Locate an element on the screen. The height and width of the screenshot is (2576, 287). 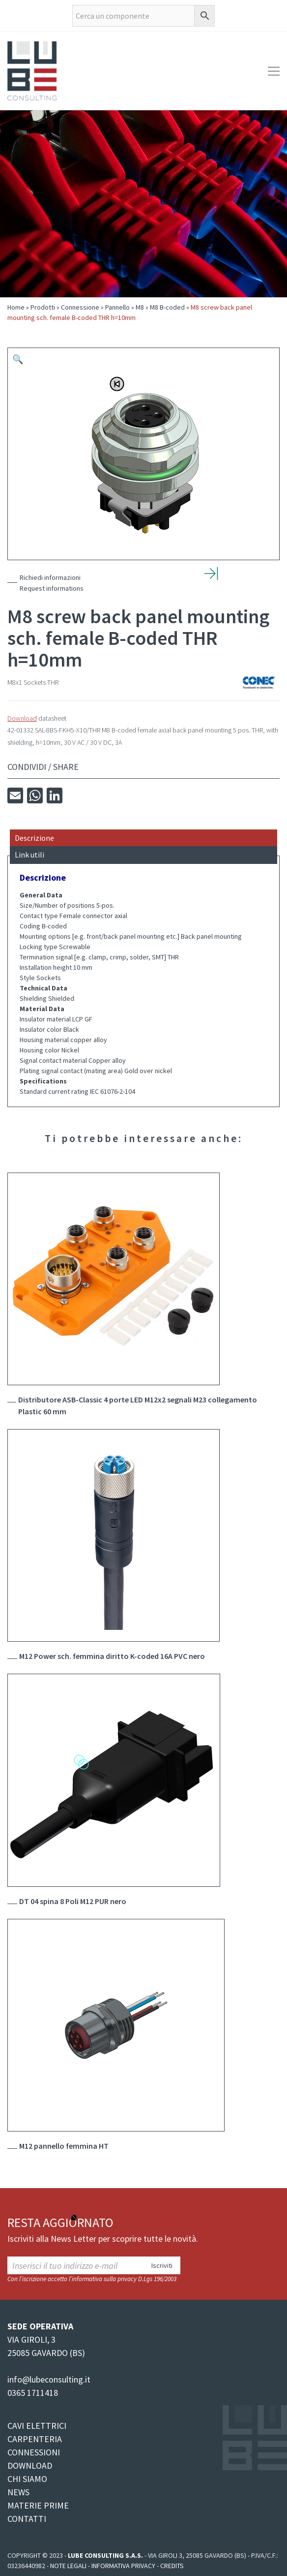
skip to previous track is located at coordinates (117, 384).